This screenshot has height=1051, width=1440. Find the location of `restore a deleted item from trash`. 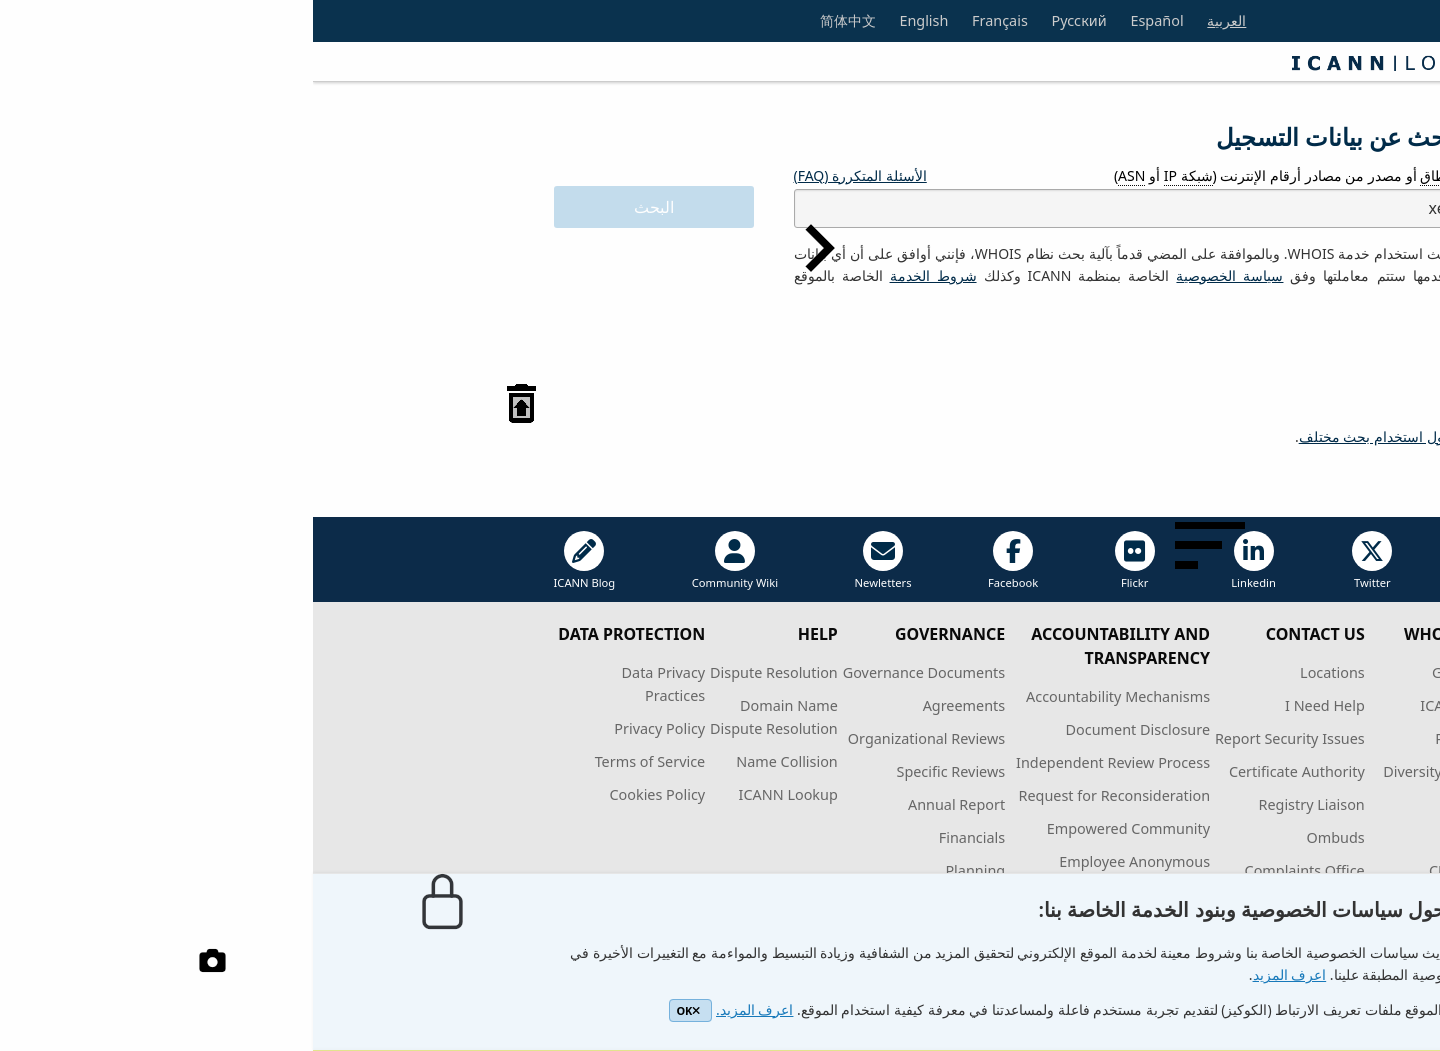

restore a deleted item from trash is located at coordinates (521, 403).